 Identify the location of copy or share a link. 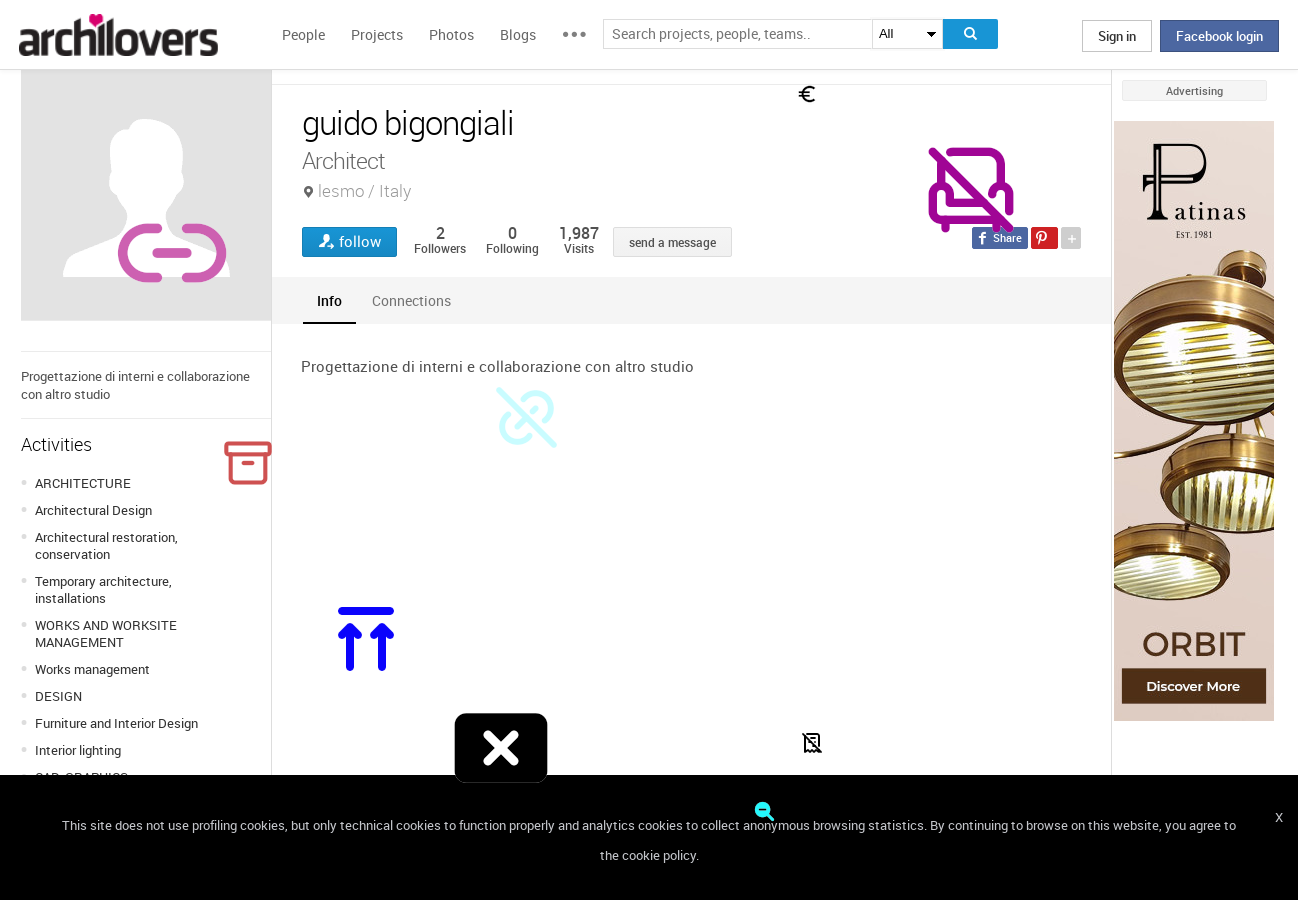
(172, 253).